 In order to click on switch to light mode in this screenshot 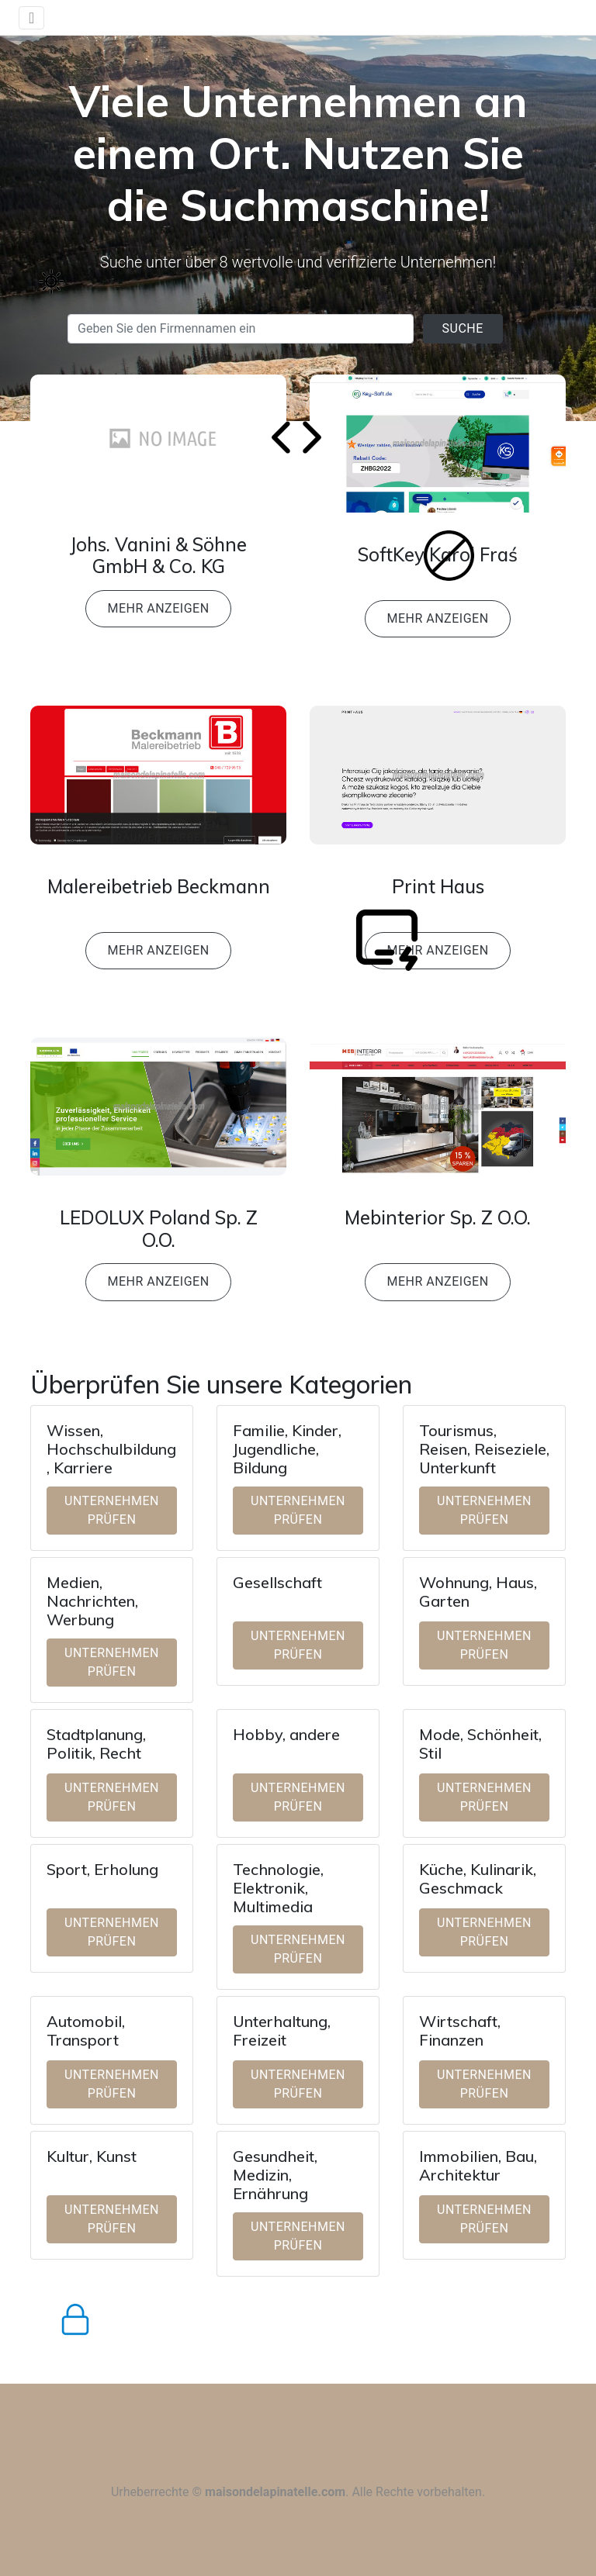, I will do `click(51, 281)`.